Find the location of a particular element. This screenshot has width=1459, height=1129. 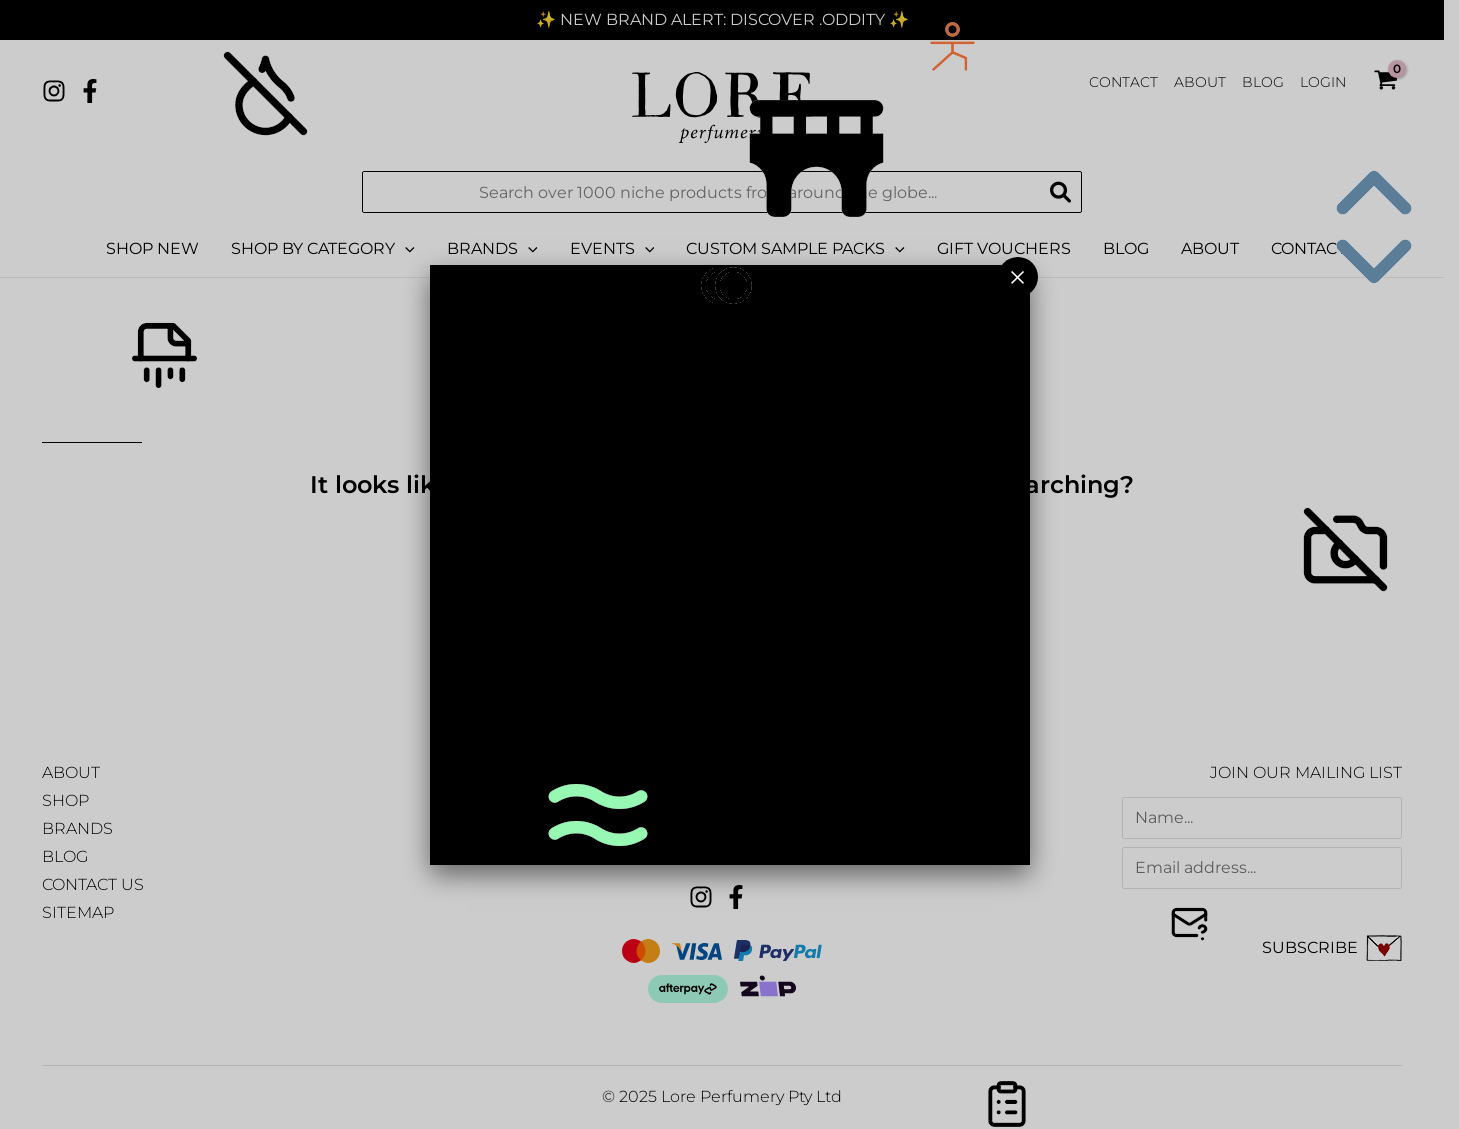

view bridge or overpass locations is located at coordinates (816, 158).